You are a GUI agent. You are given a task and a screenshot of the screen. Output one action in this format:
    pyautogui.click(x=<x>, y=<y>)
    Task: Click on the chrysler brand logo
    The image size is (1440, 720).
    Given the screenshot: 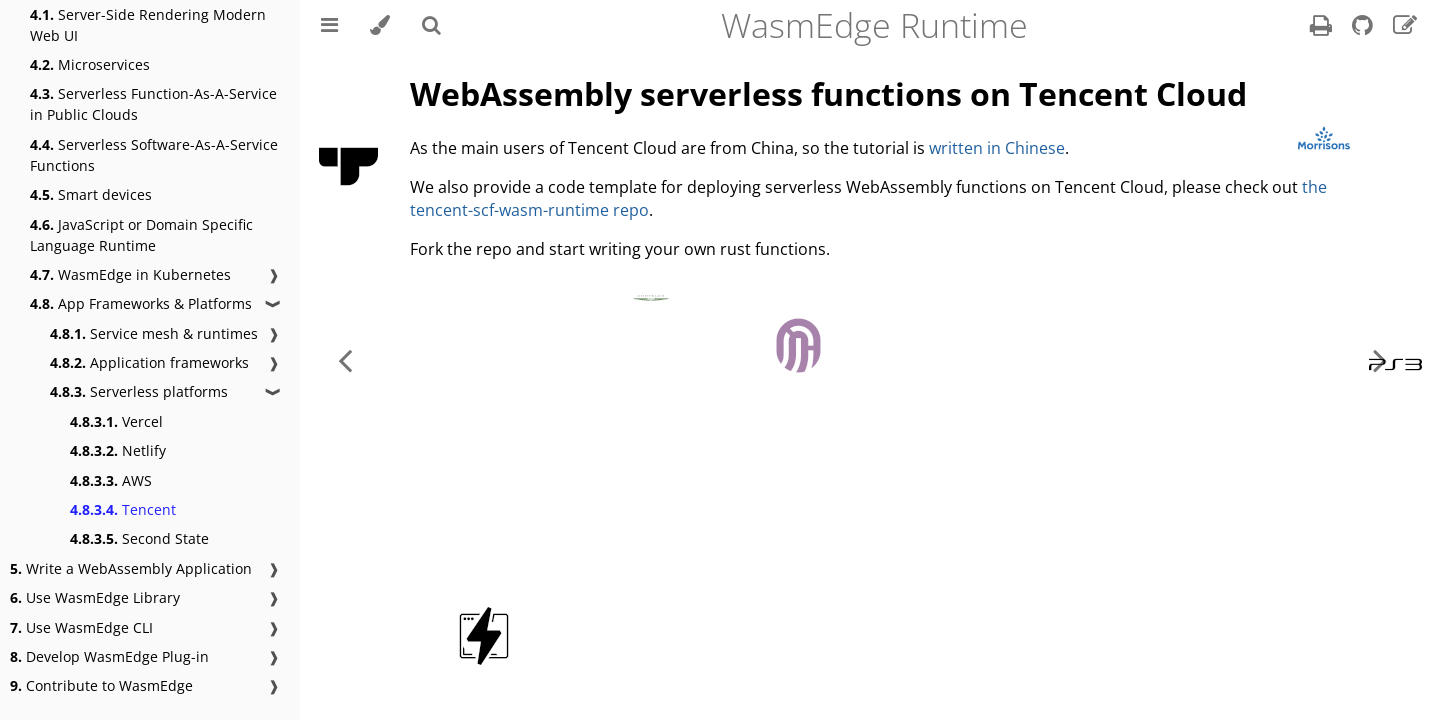 What is the action you would take?
    pyautogui.click(x=651, y=298)
    